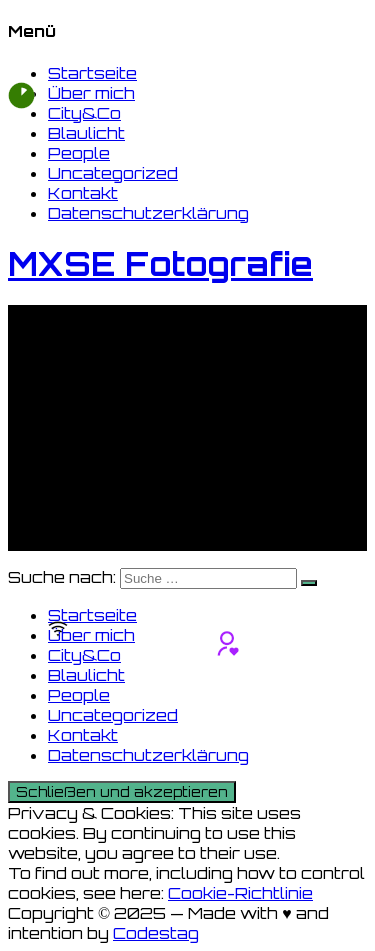 This screenshot has width=375, height=951. I want to click on view your favorite contacts, so click(227, 644).